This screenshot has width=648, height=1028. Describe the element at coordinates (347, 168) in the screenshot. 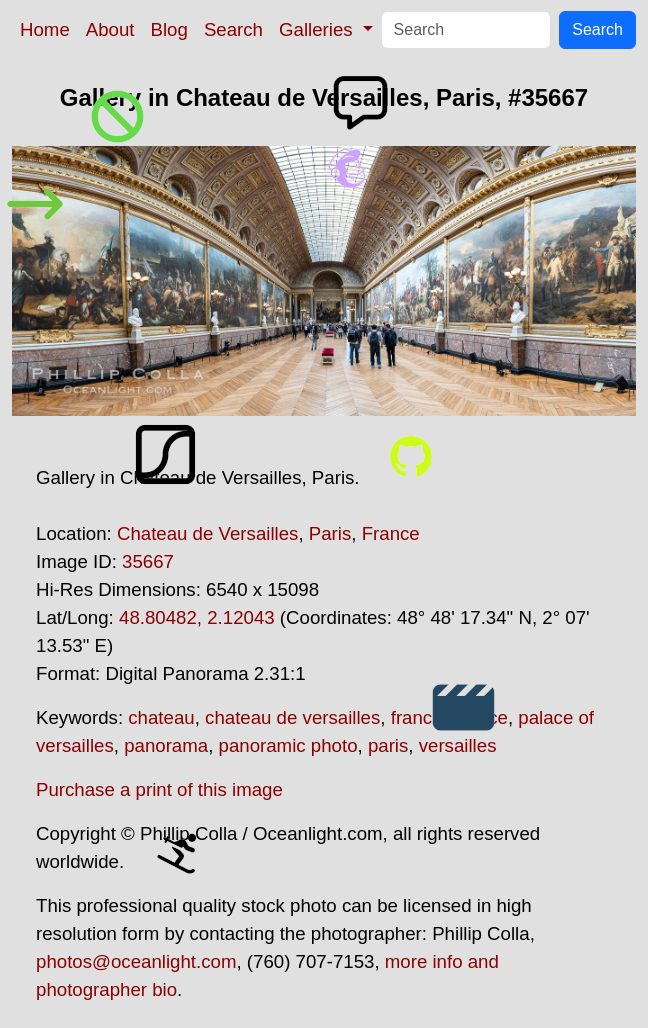

I see `open mailchimp email marketing platform` at that location.